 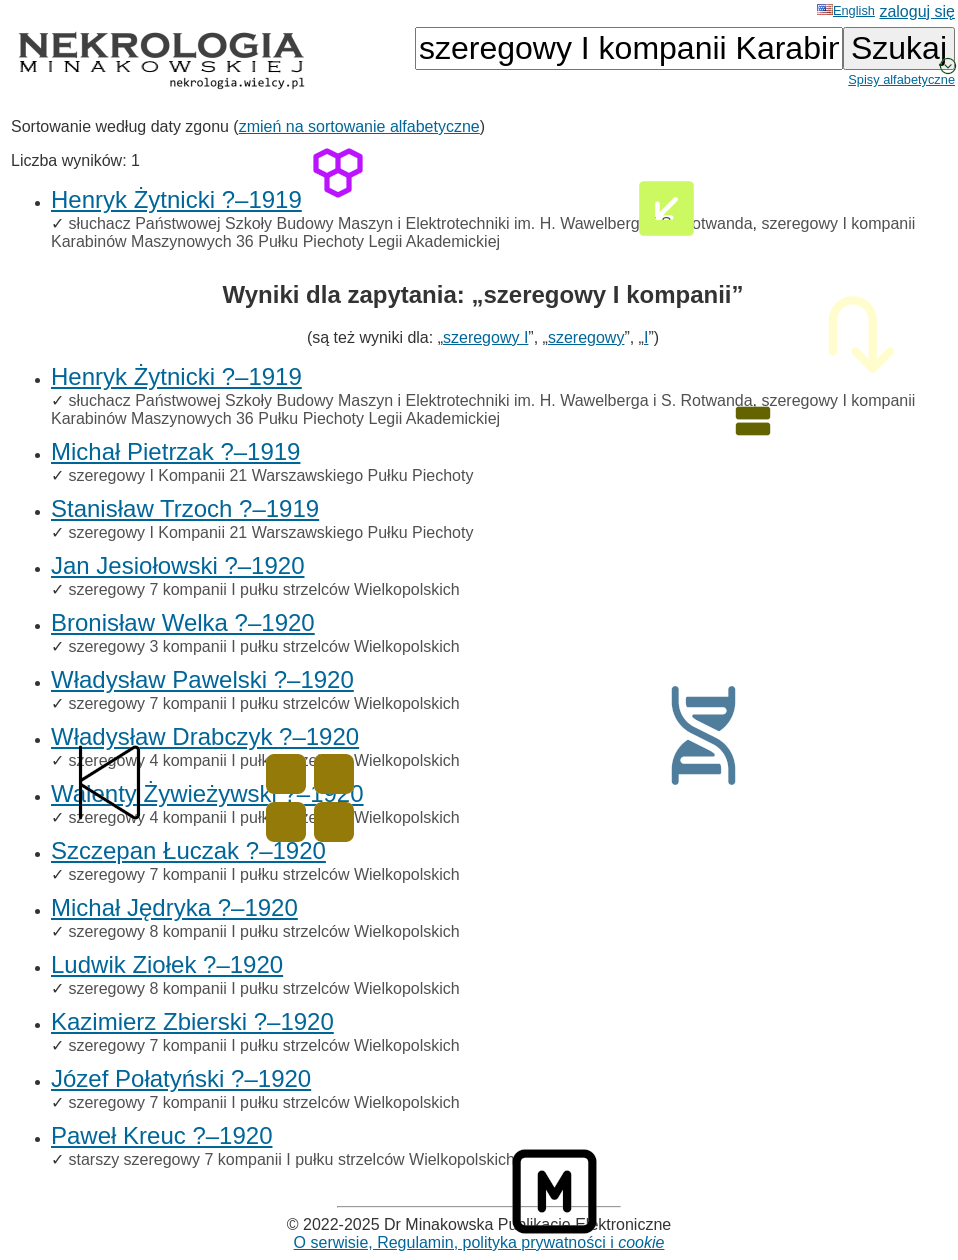 What do you see at coordinates (753, 421) in the screenshot?
I see `switch to row layout view` at bounding box center [753, 421].